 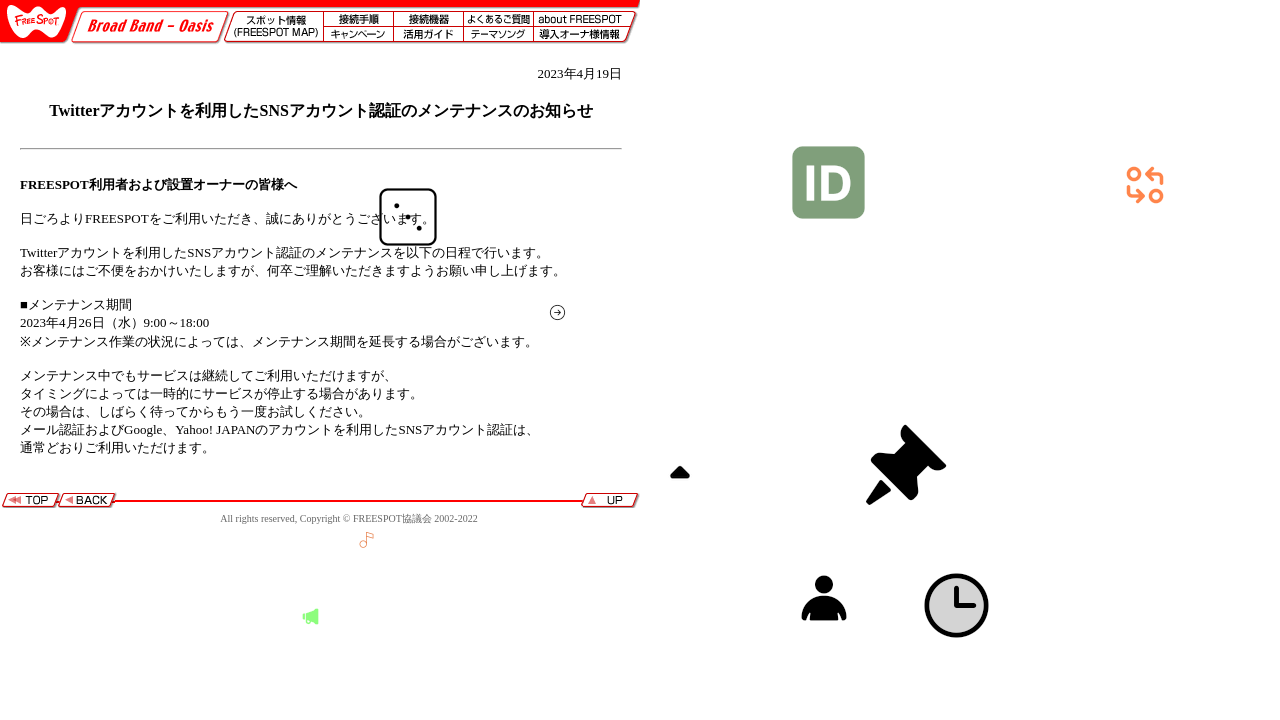 What do you see at coordinates (824, 598) in the screenshot?
I see `view your profile` at bounding box center [824, 598].